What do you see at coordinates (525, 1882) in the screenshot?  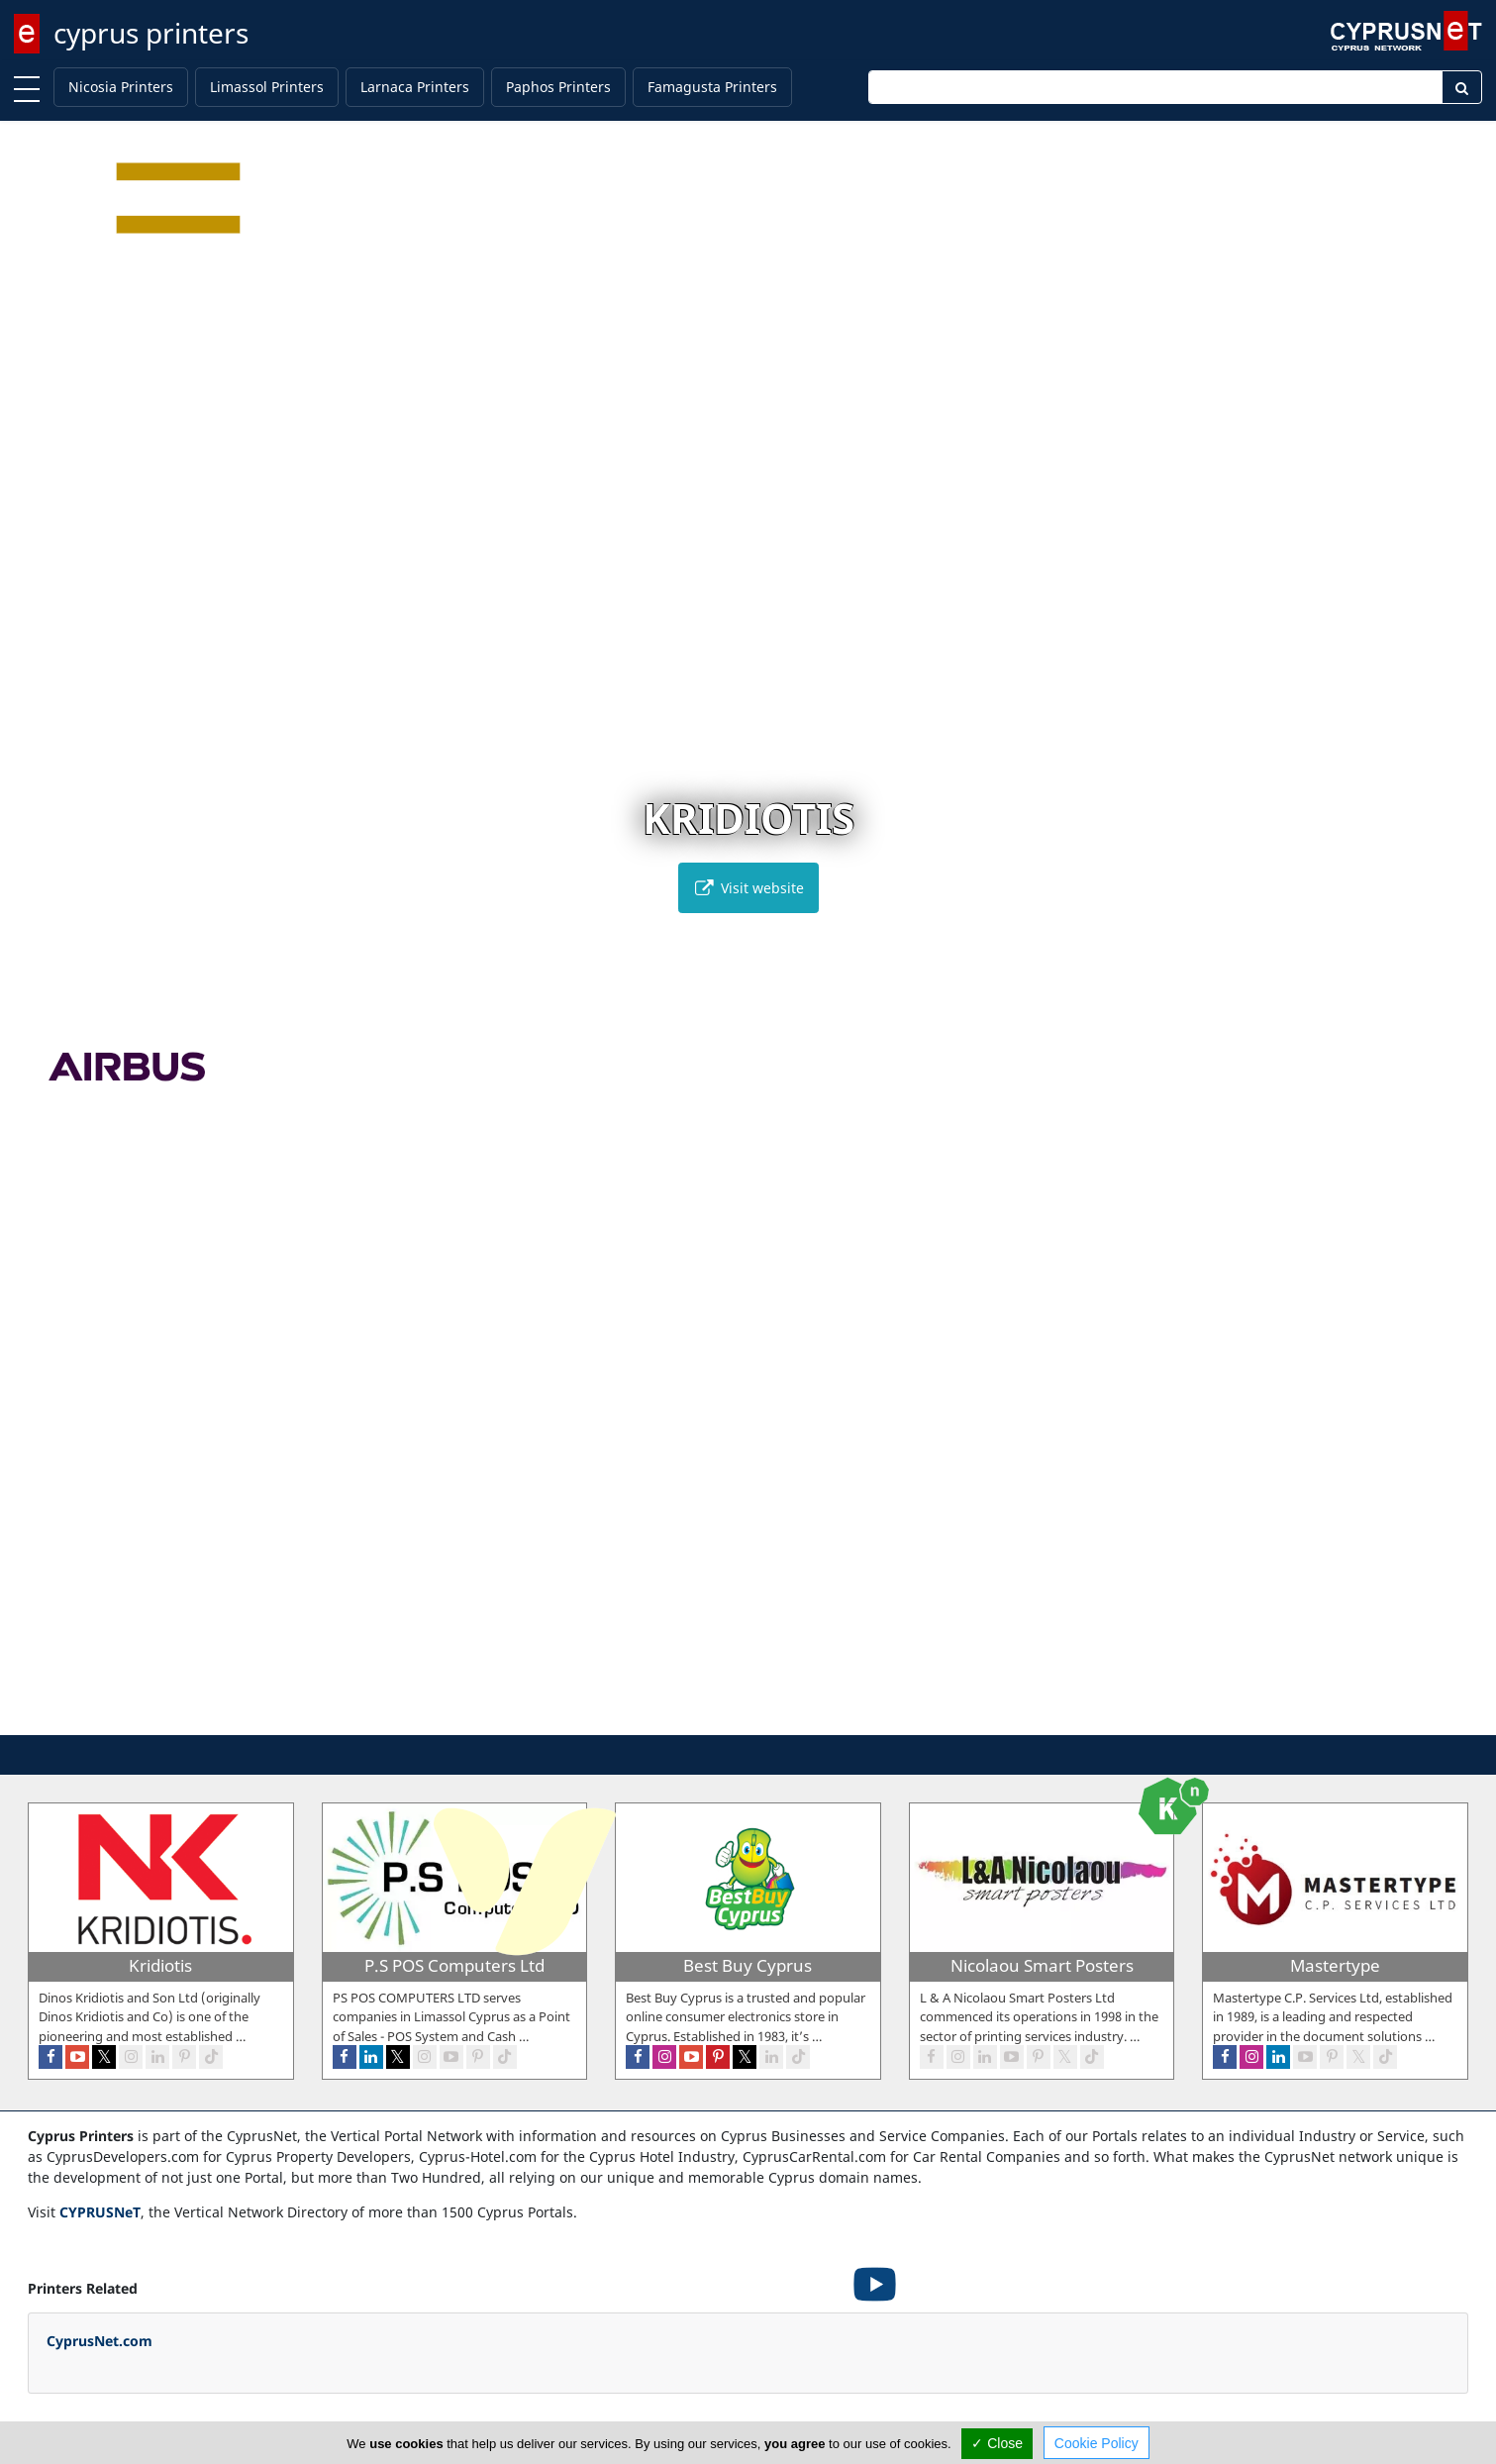 I see `open vectary 3d design application` at bounding box center [525, 1882].